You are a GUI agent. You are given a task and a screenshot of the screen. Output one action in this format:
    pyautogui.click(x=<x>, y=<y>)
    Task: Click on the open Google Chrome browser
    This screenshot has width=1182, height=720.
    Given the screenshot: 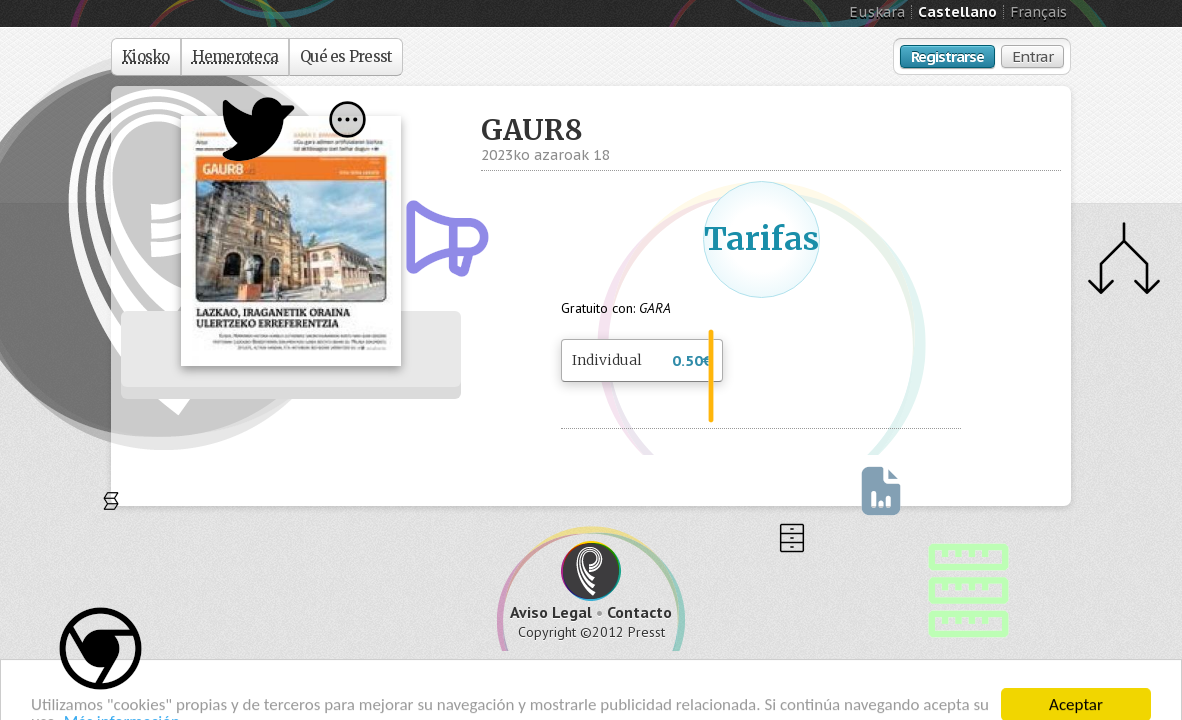 What is the action you would take?
    pyautogui.click(x=100, y=648)
    